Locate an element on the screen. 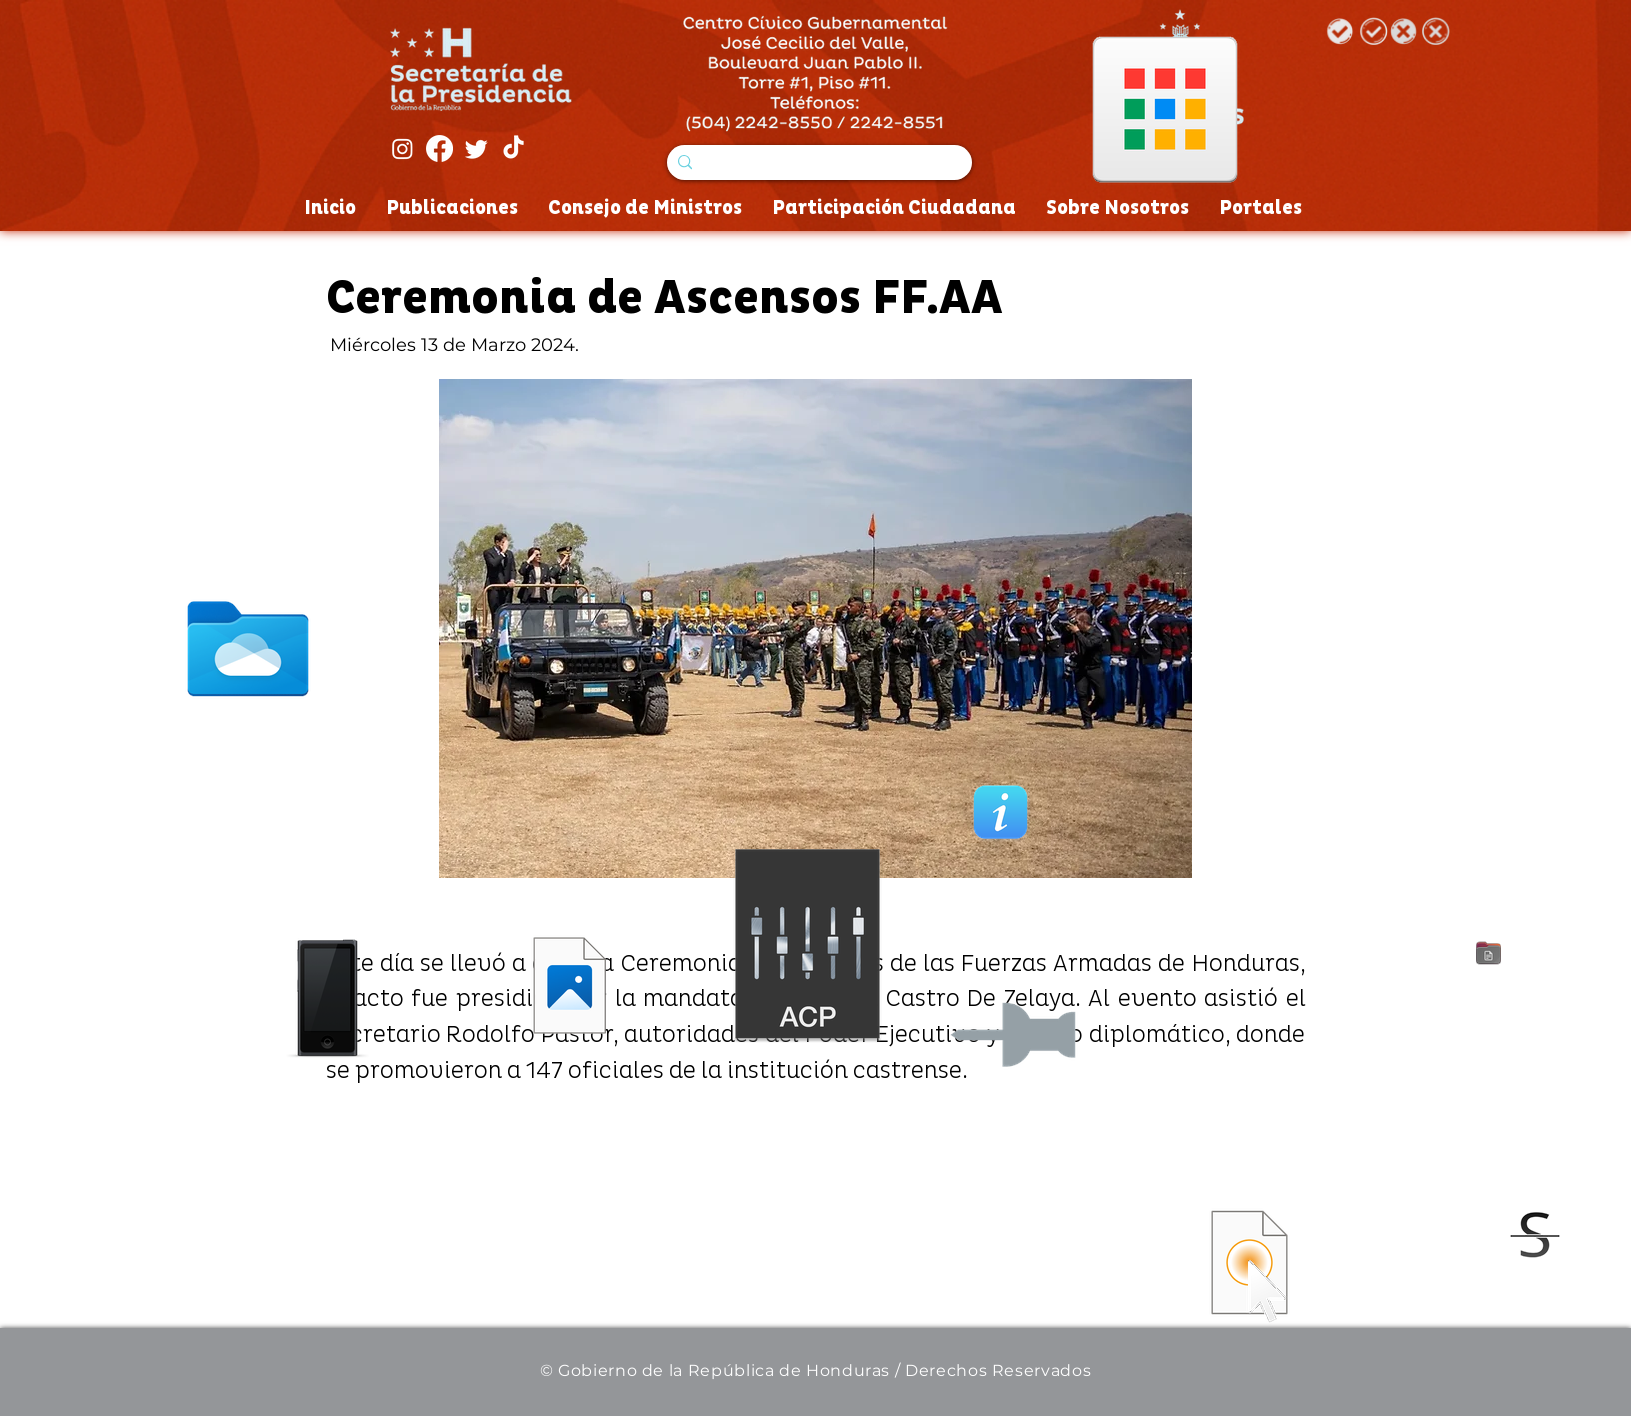 The image size is (1631, 1416). open audio control panel settings is located at coordinates (807, 948).